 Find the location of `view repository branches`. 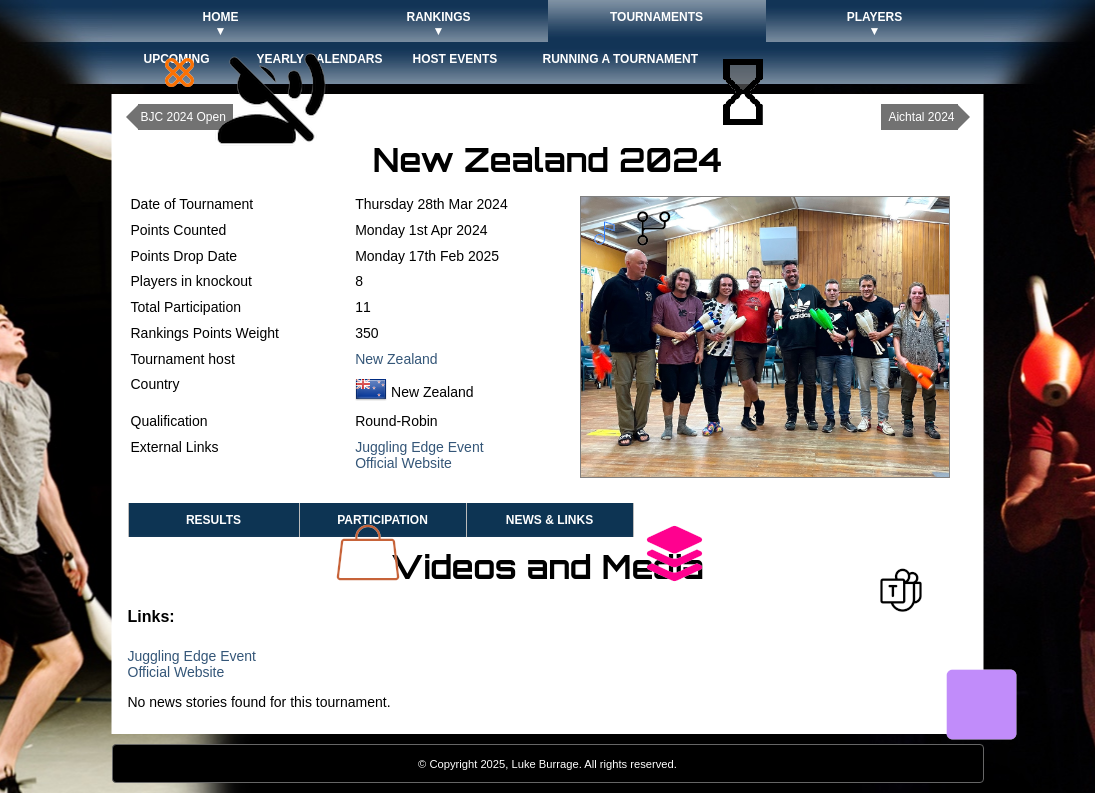

view repository branches is located at coordinates (651, 228).